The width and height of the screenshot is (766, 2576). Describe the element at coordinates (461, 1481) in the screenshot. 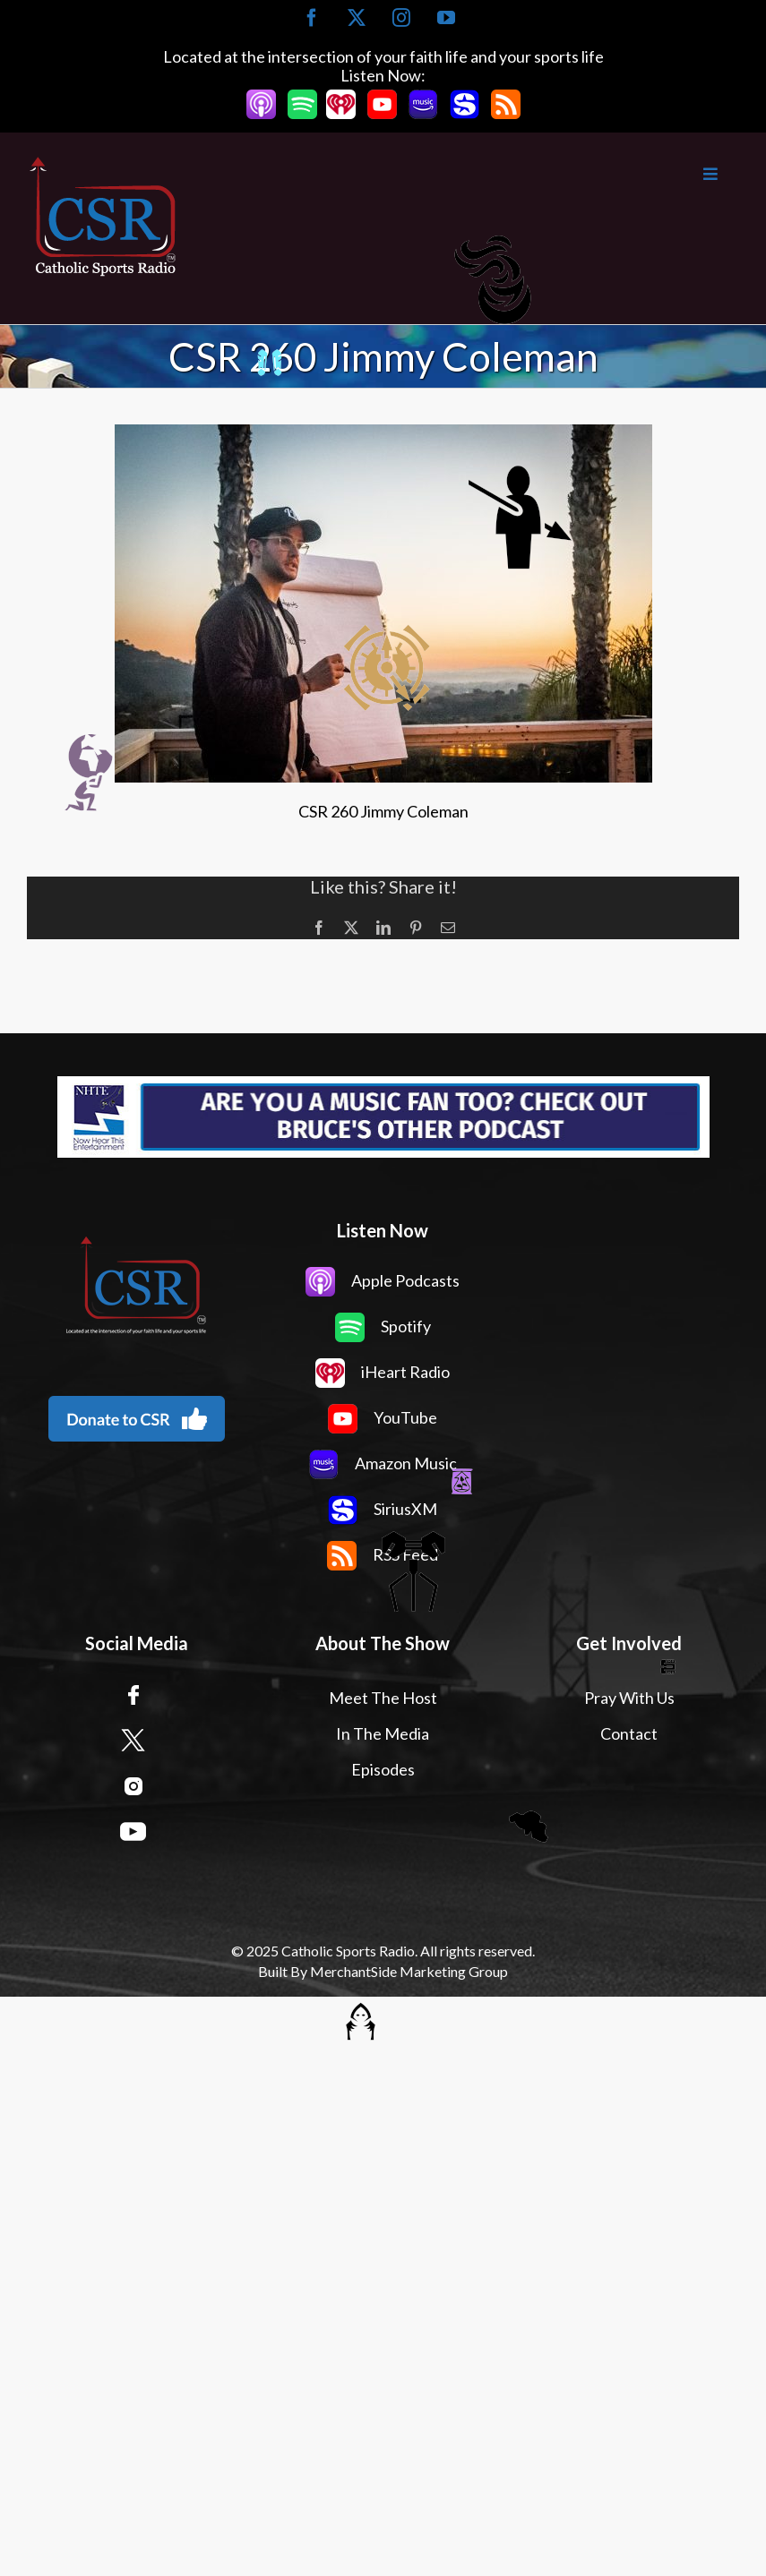

I see `access gardening or farming supplies` at that location.